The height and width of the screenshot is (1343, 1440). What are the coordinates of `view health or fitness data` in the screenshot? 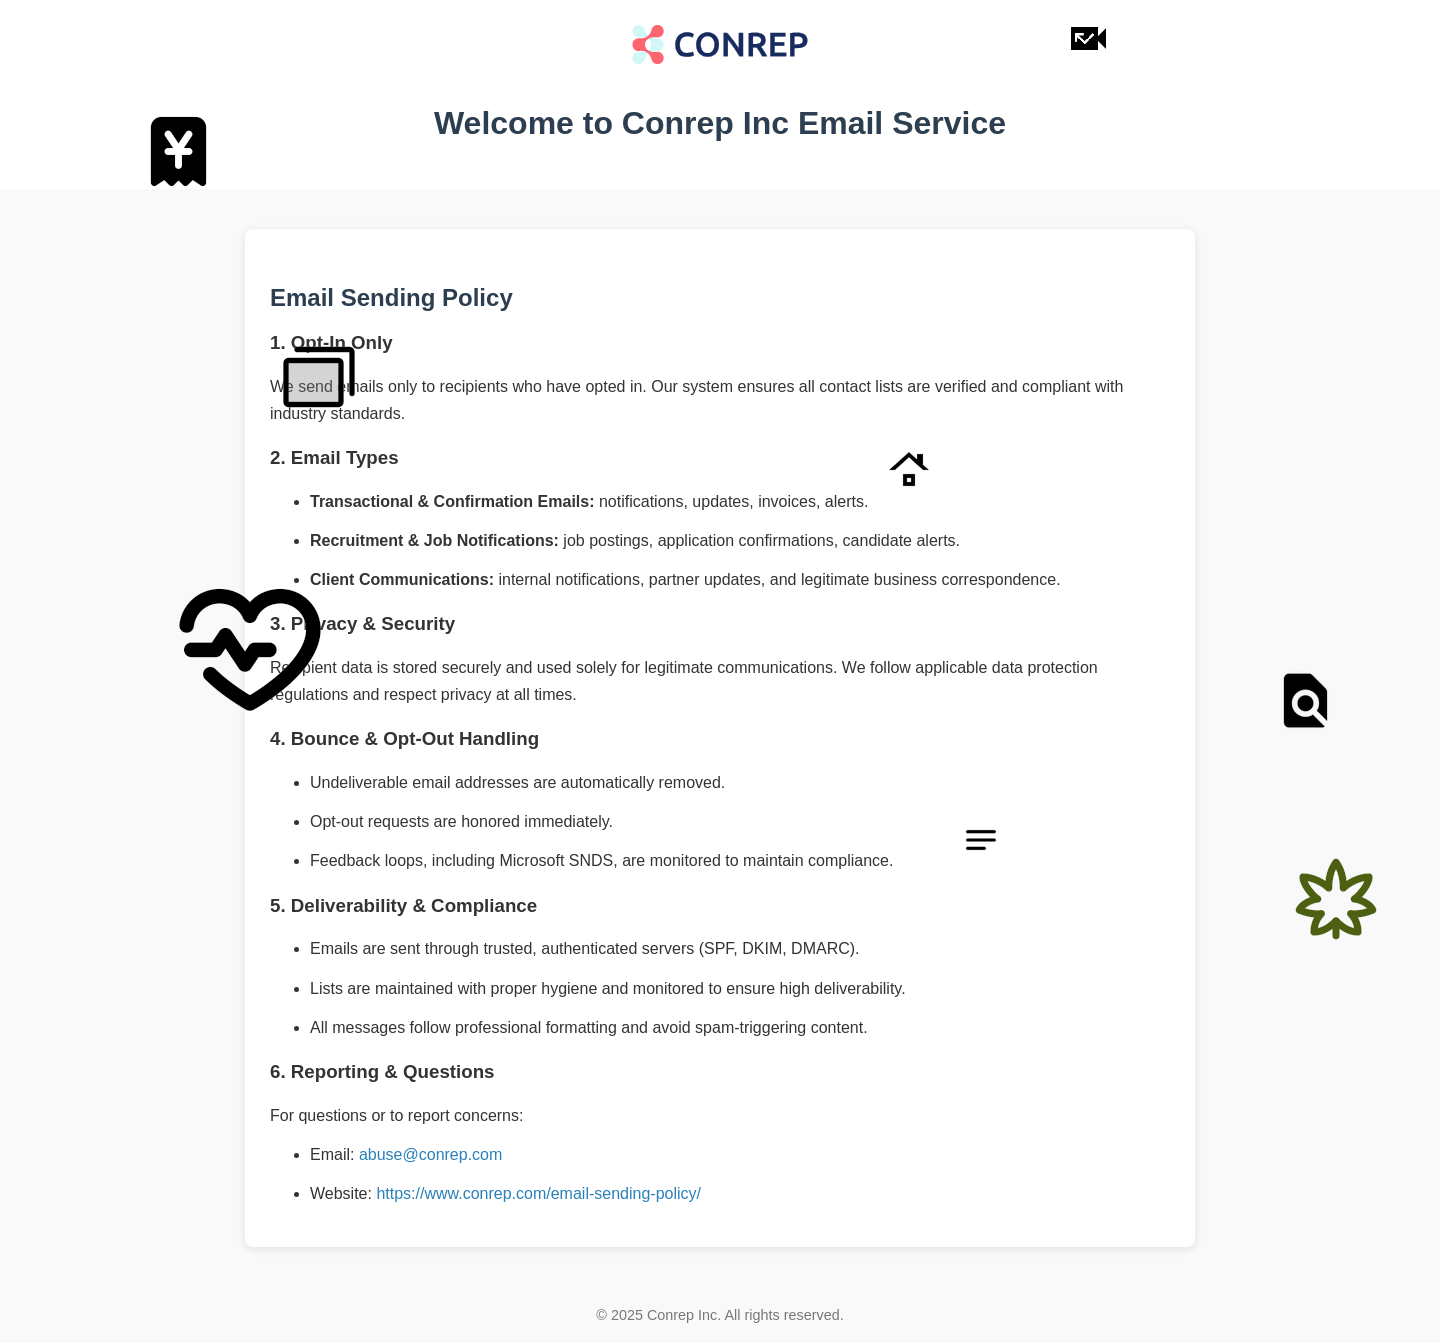 It's located at (250, 645).